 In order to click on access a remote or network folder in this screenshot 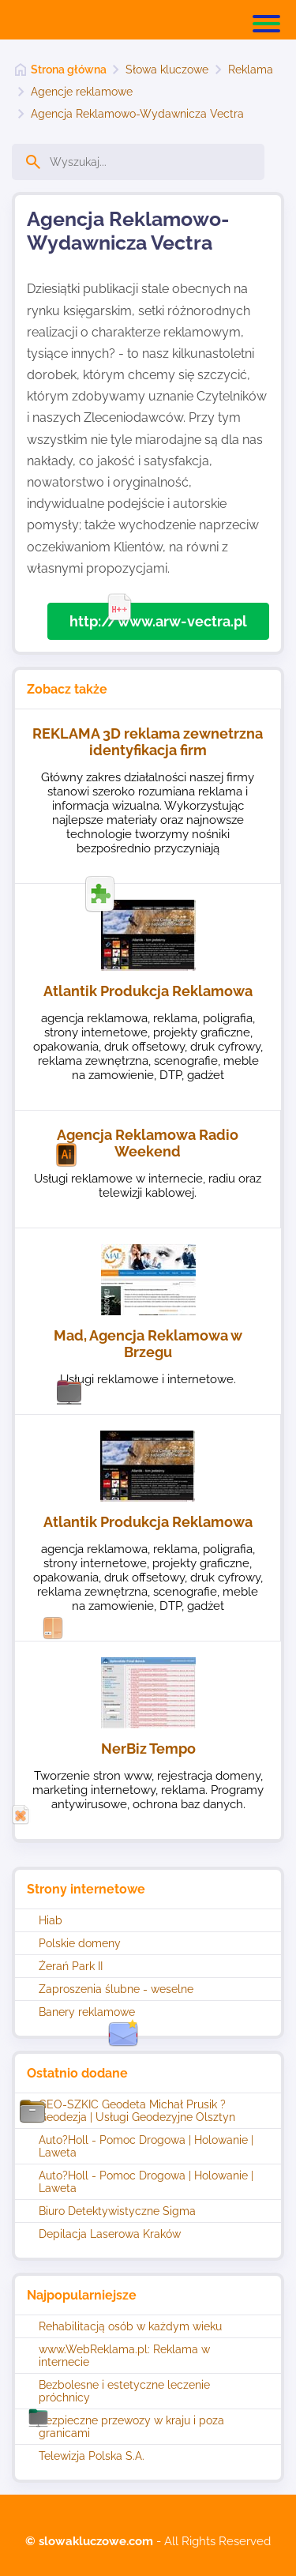, I will do `click(69, 1392)`.